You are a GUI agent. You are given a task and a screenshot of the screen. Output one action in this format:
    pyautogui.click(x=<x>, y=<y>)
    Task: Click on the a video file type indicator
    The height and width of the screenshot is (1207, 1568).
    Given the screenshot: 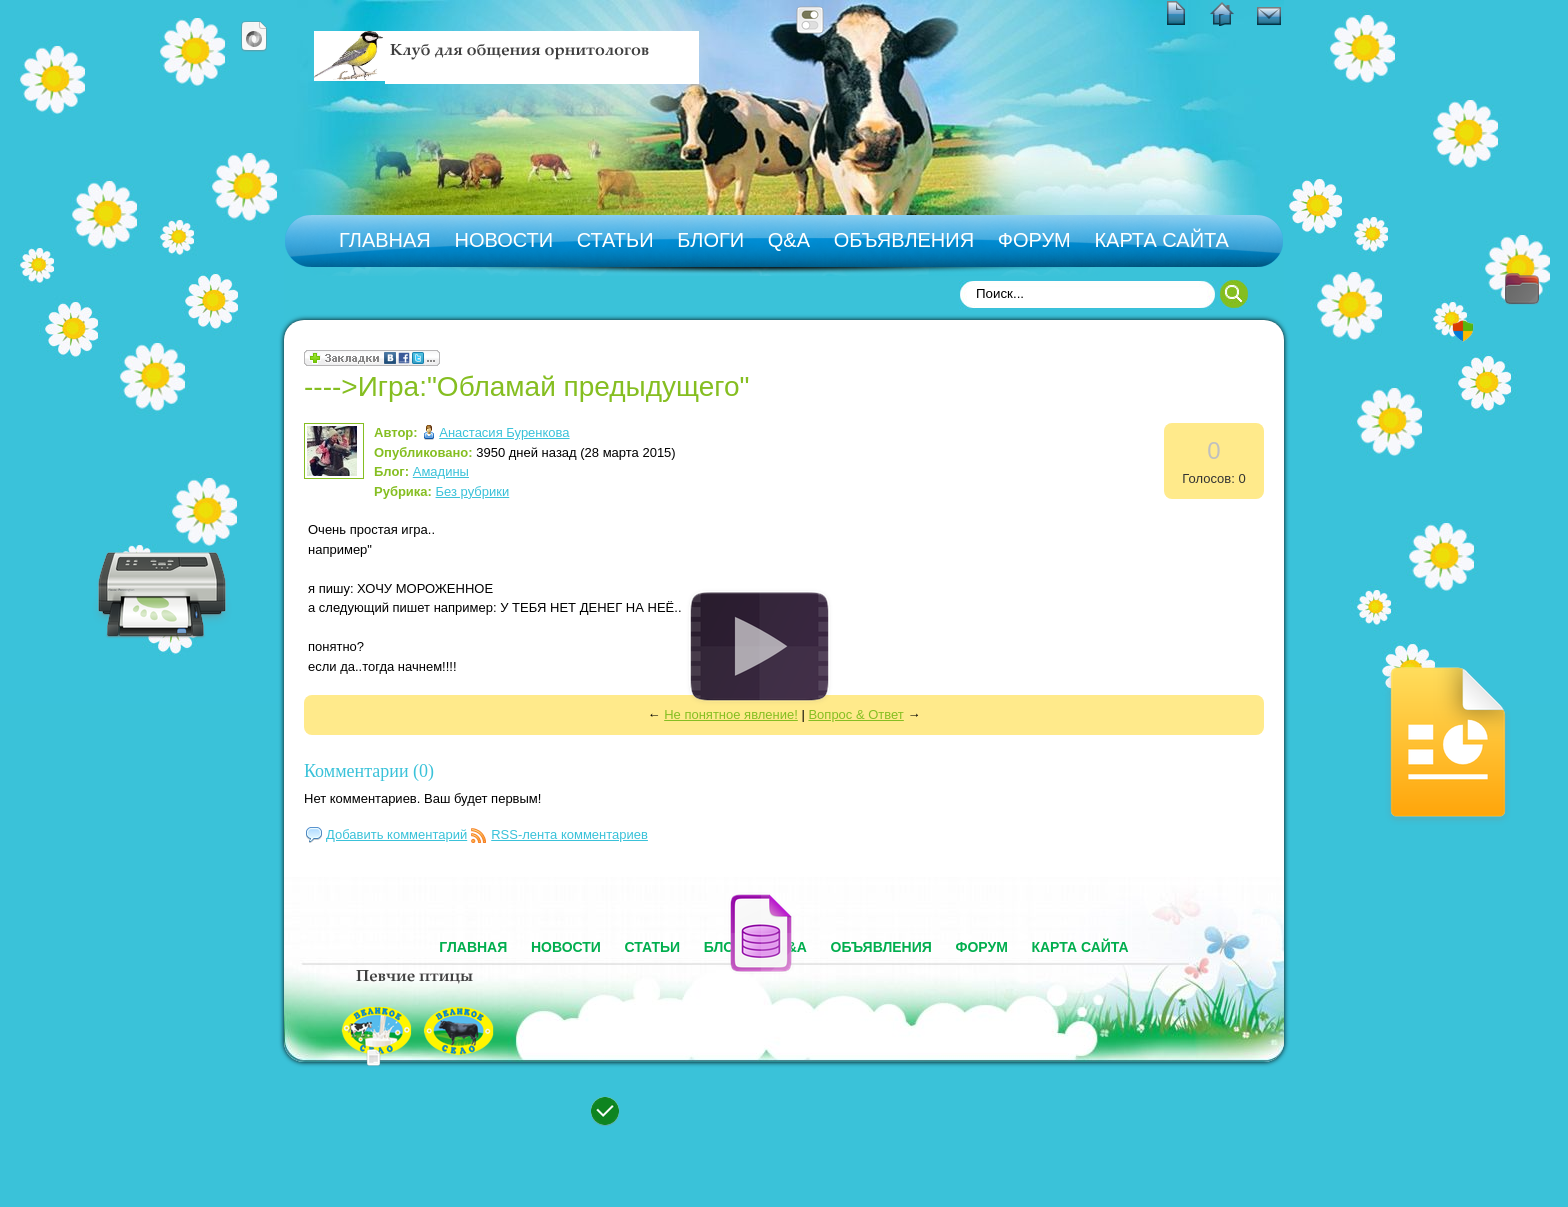 What is the action you would take?
    pyautogui.click(x=759, y=636)
    